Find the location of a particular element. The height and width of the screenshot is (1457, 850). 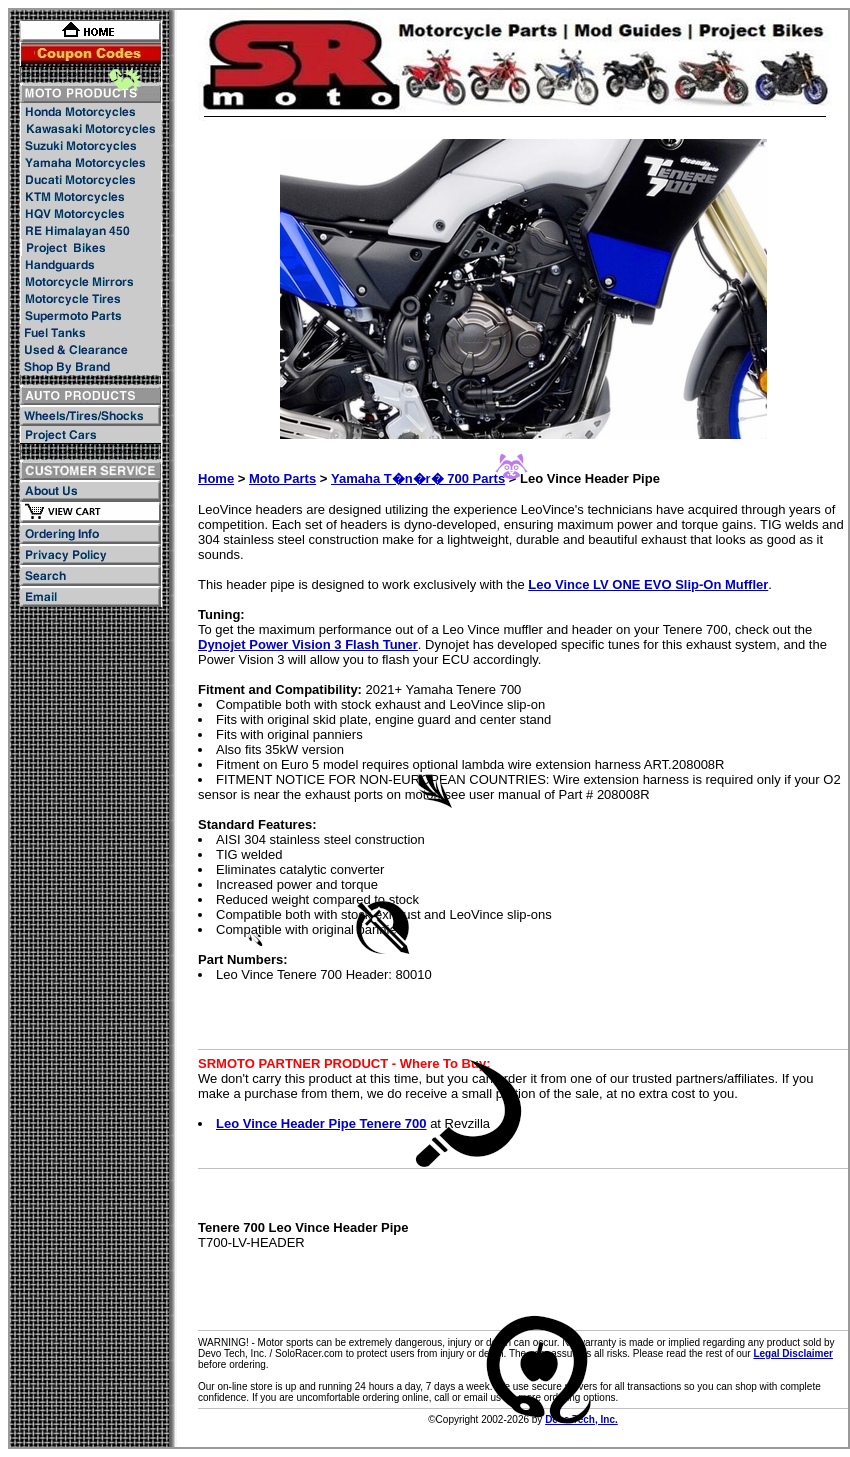

raccoon character or mascot avatar is located at coordinates (511, 466).